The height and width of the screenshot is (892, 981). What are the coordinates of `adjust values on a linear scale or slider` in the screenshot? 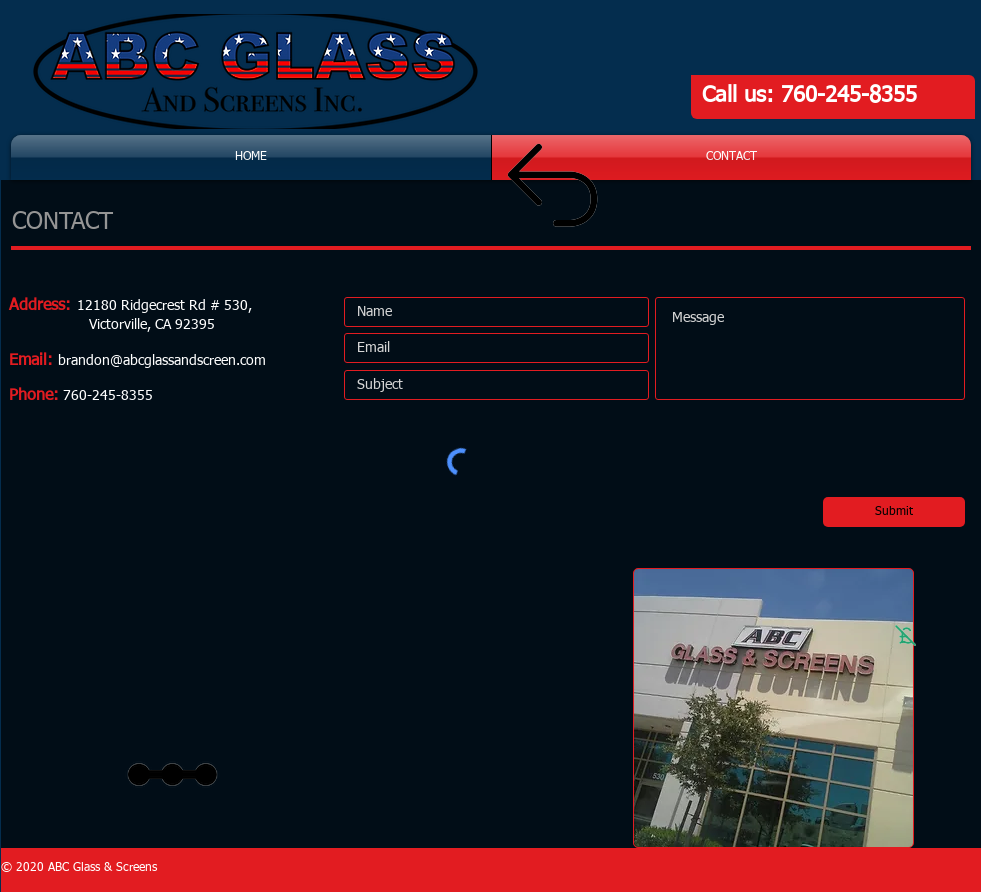 It's located at (172, 774).